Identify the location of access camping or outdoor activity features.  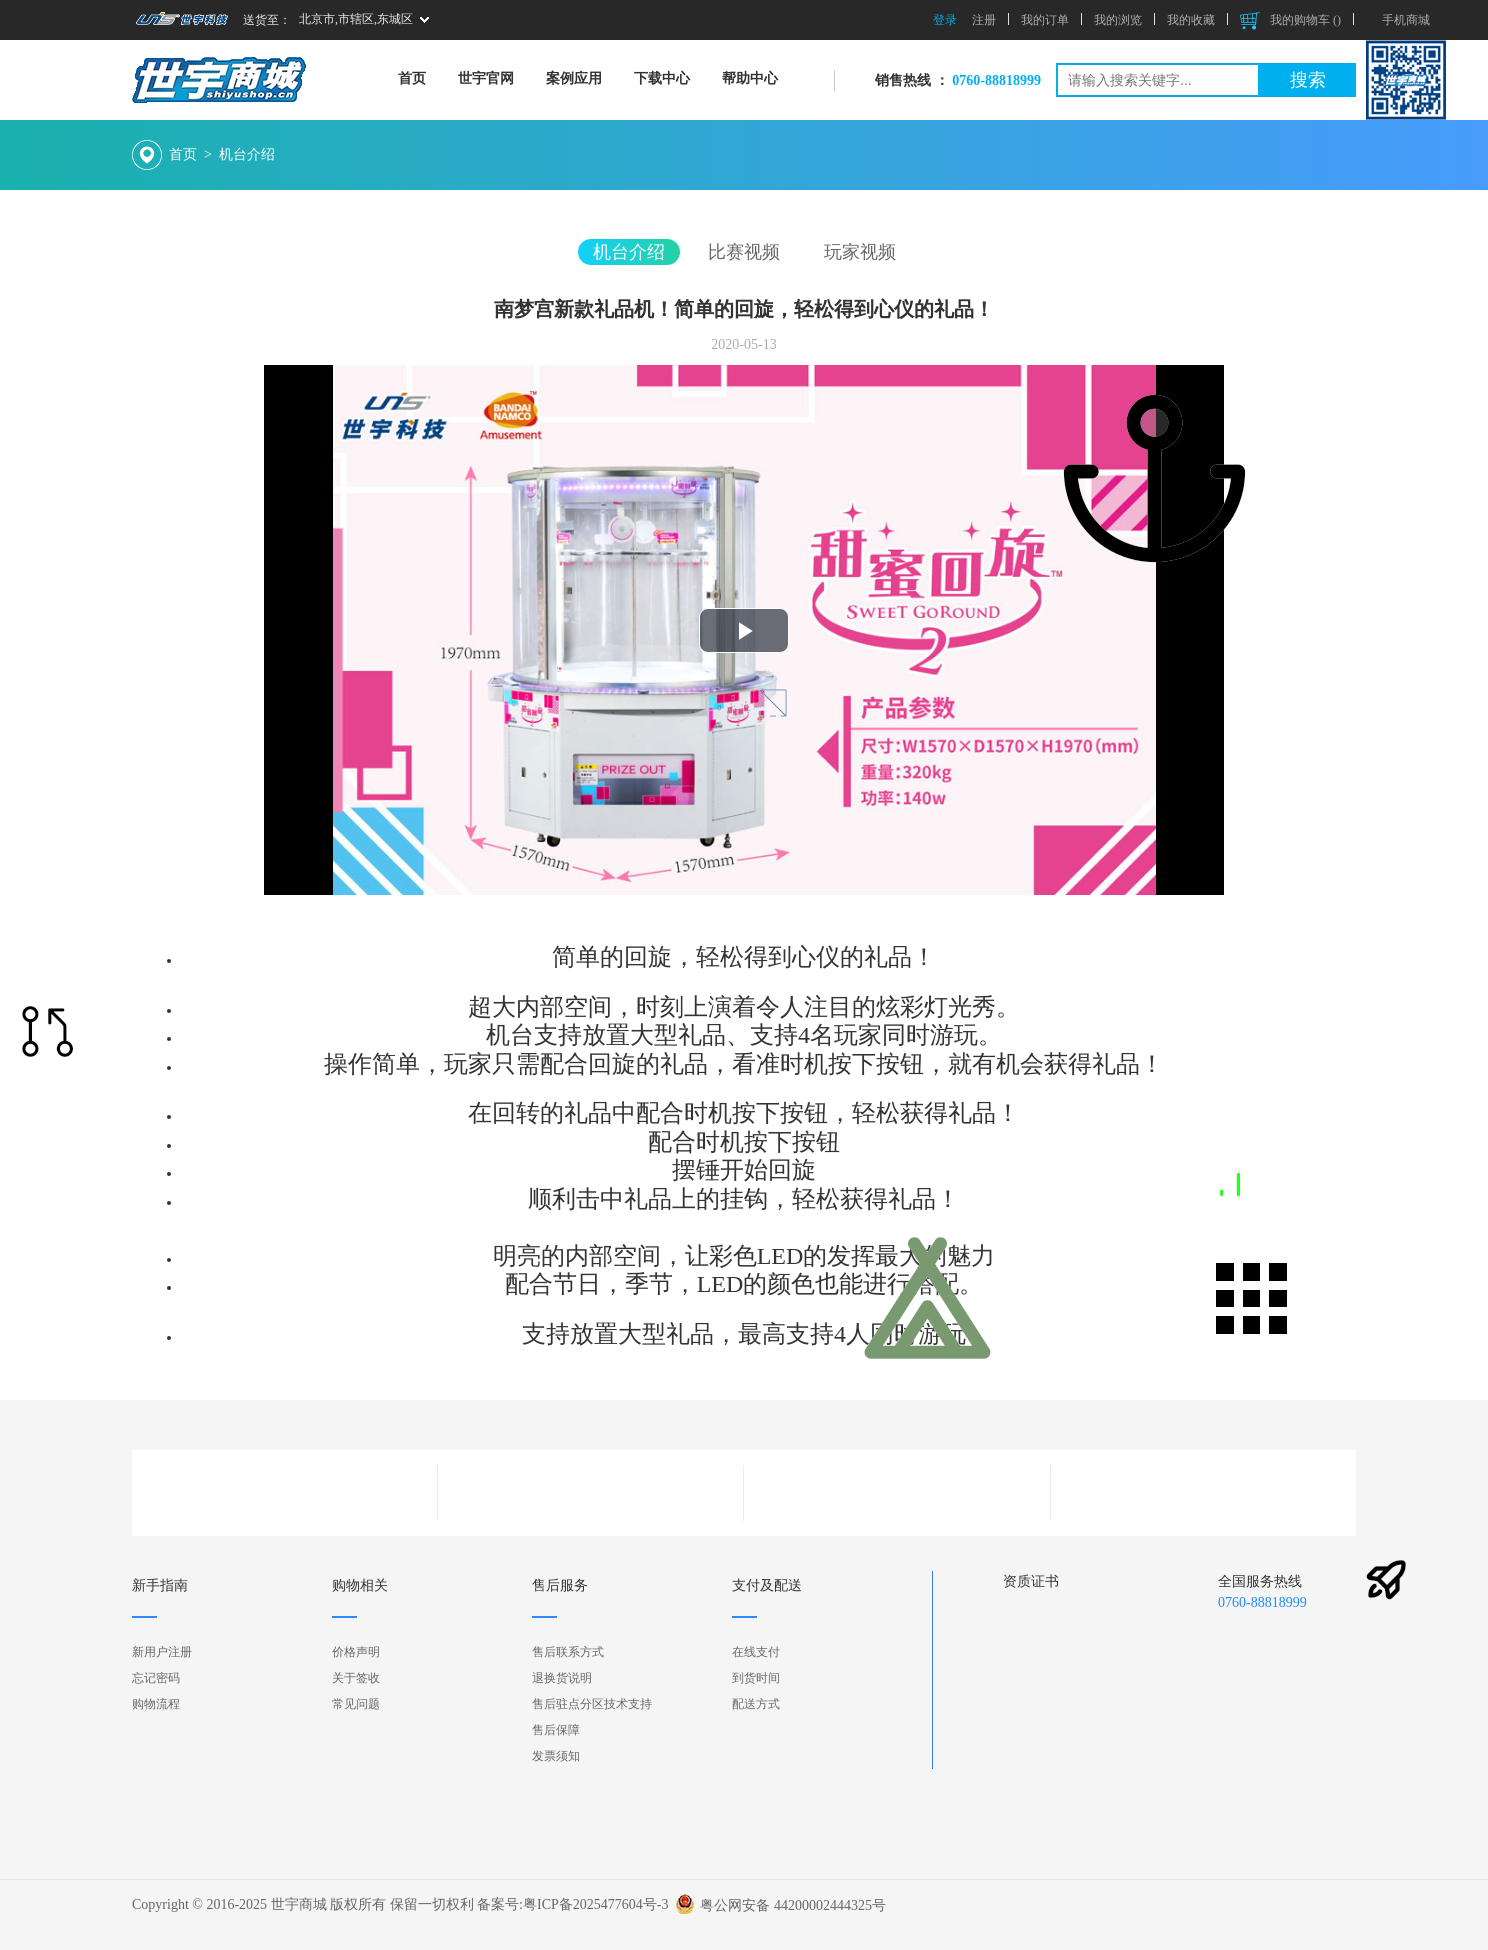
(927, 1304).